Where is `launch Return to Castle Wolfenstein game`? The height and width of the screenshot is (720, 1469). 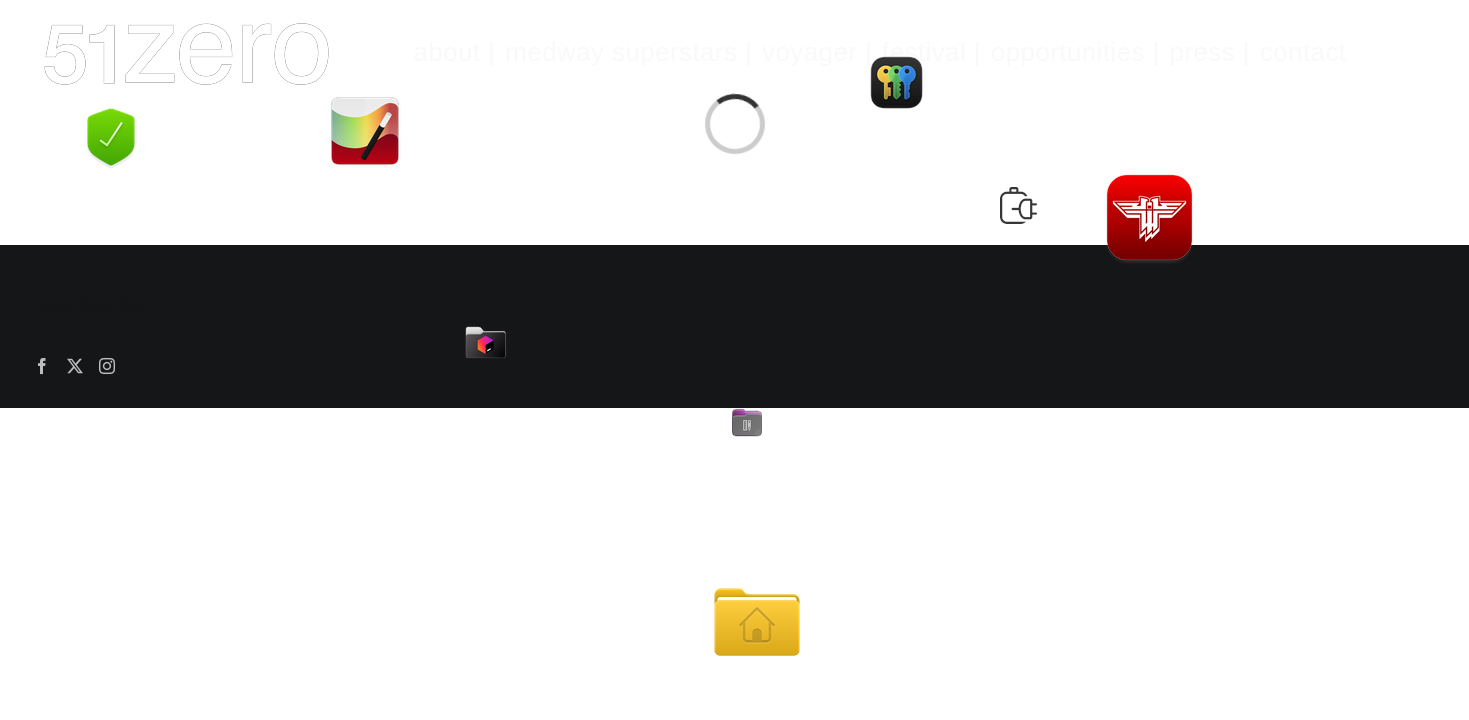 launch Return to Castle Wolfenstein game is located at coordinates (1149, 217).